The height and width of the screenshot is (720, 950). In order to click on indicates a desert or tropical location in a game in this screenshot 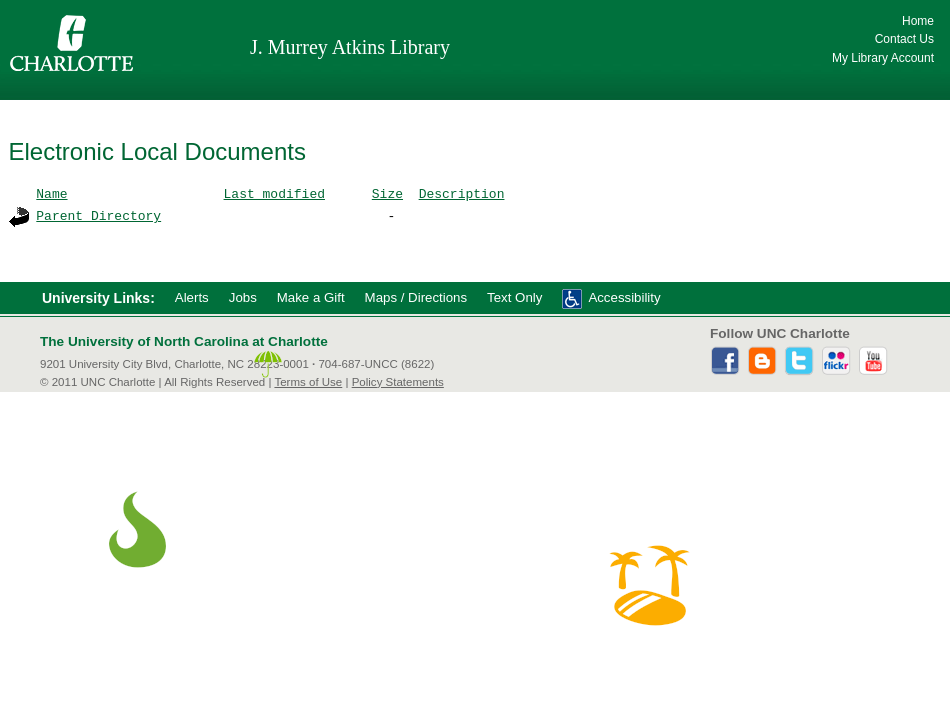, I will do `click(649, 585)`.